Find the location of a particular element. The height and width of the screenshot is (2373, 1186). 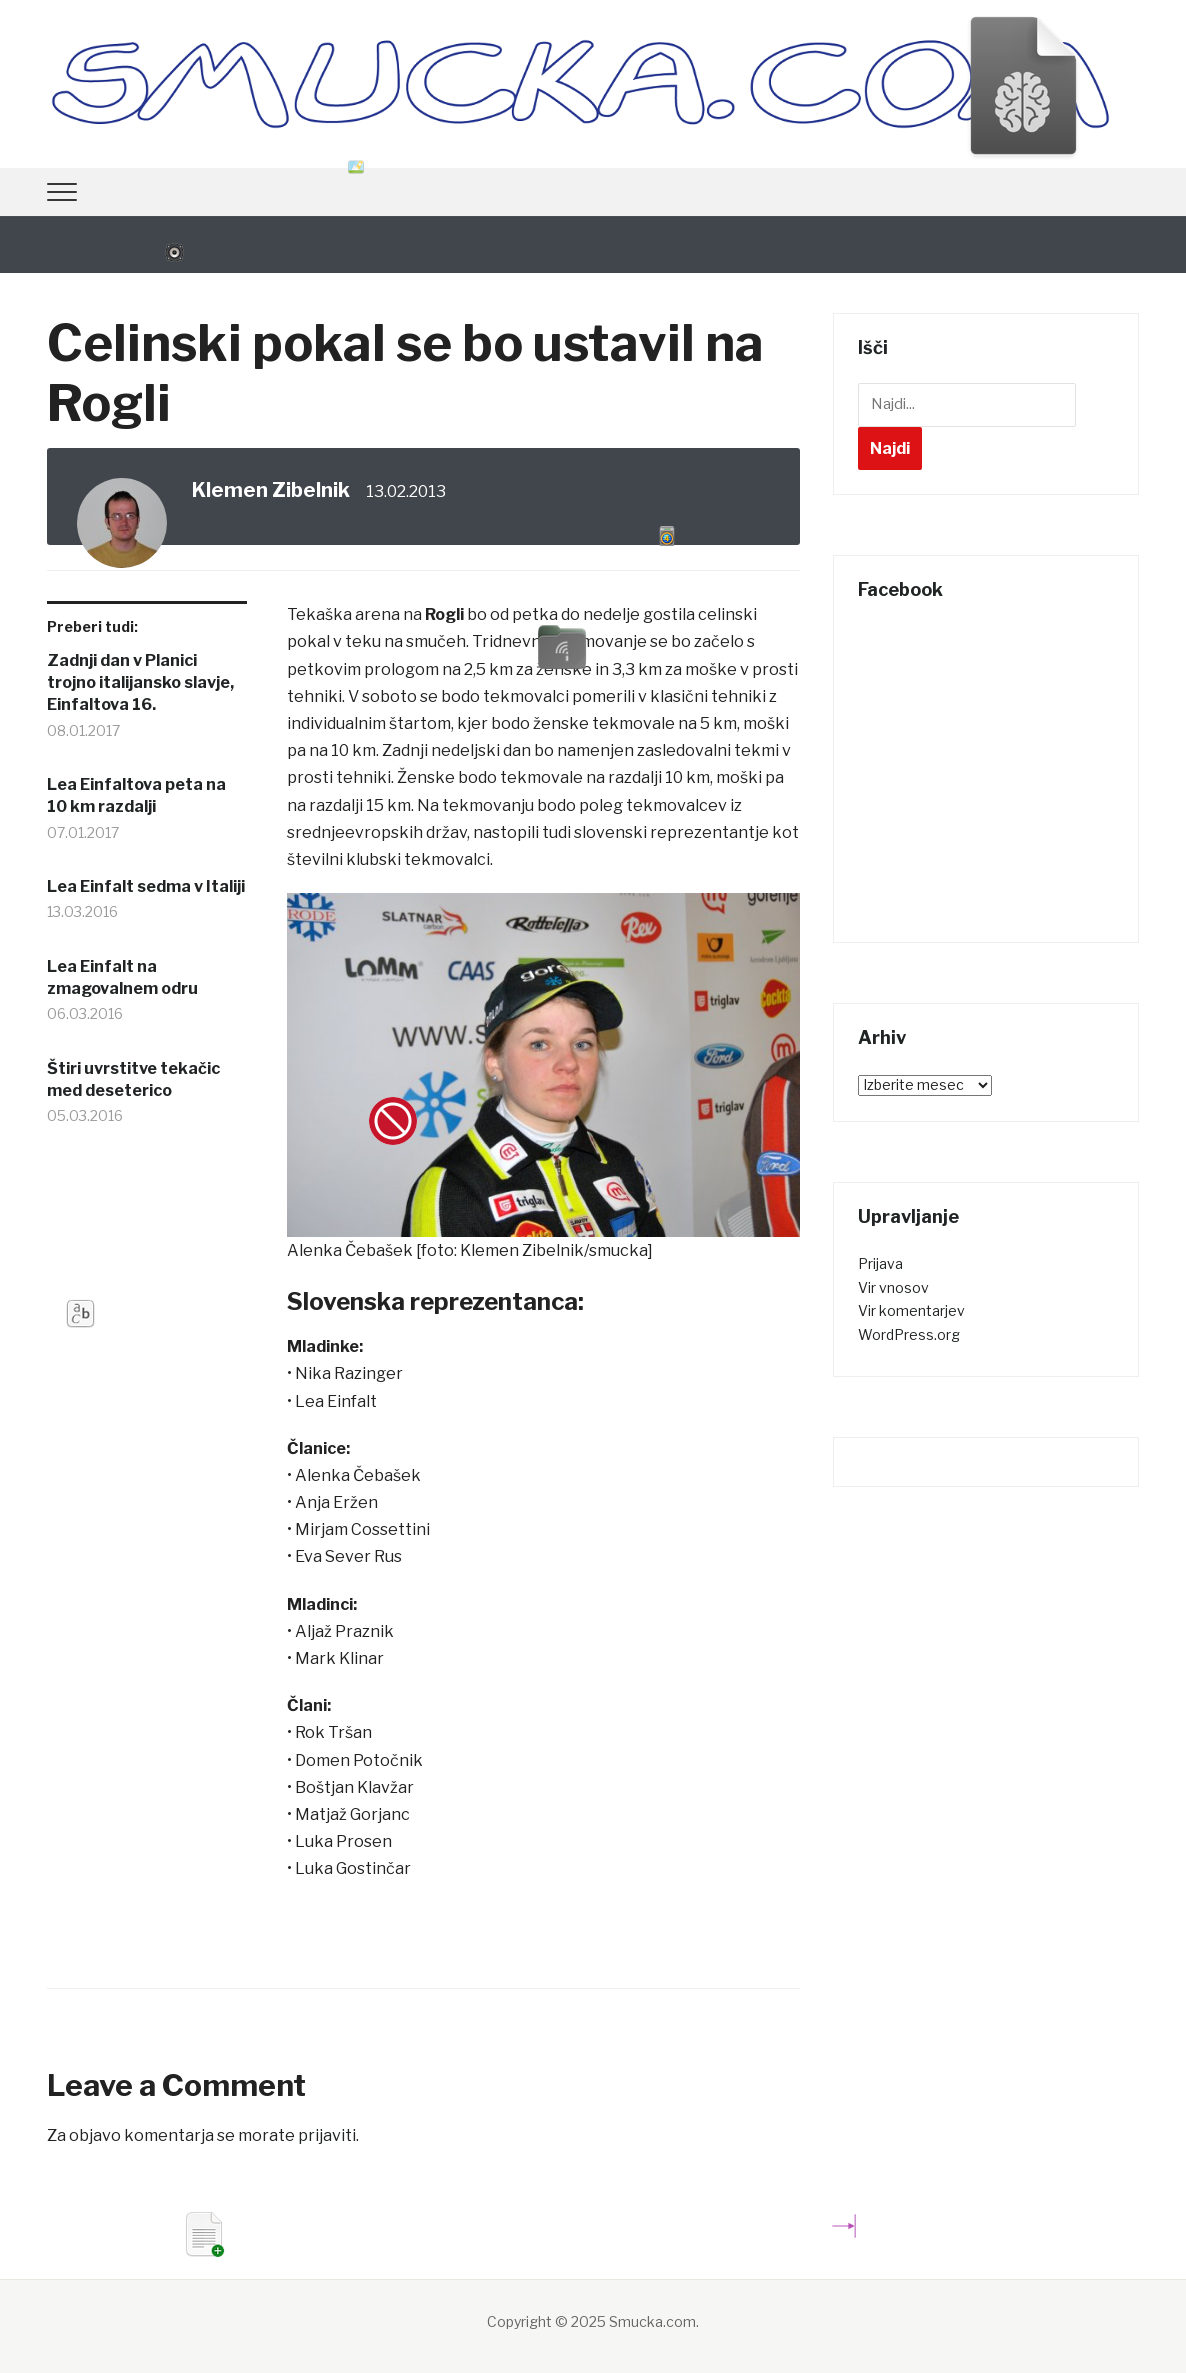

adjust speaker or audio output settings is located at coordinates (174, 252).